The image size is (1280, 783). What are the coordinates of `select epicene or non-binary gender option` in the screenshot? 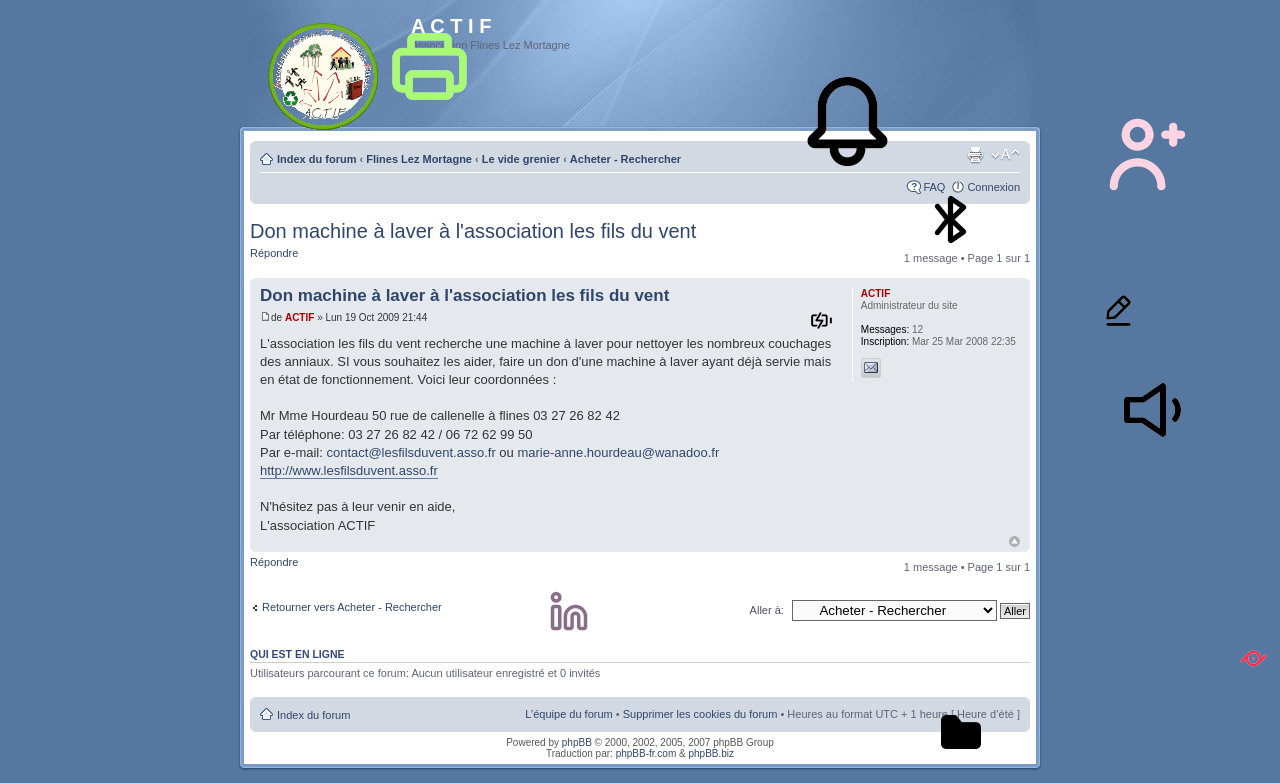 It's located at (1253, 658).